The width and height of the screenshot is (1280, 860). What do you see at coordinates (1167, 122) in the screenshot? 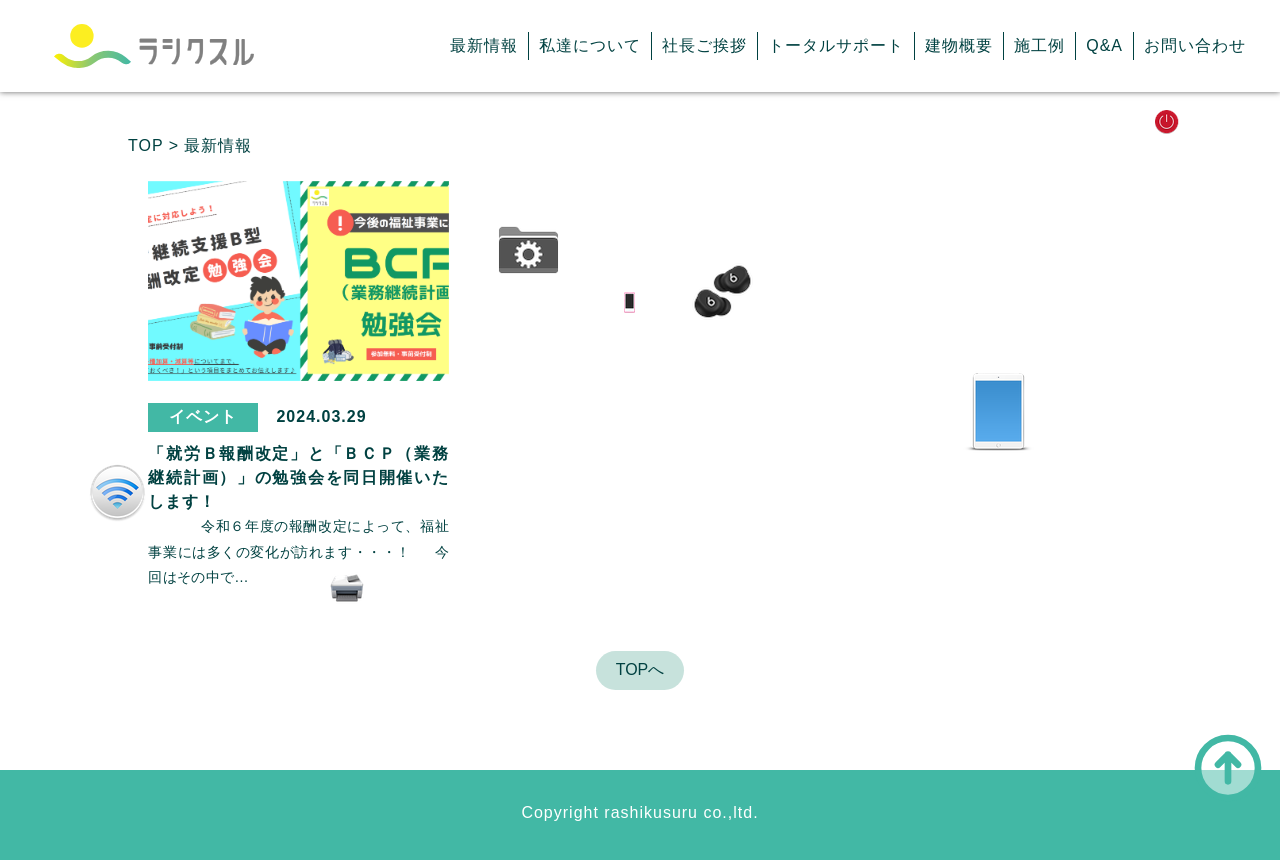
I see `shut down the system` at bounding box center [1167, 122].